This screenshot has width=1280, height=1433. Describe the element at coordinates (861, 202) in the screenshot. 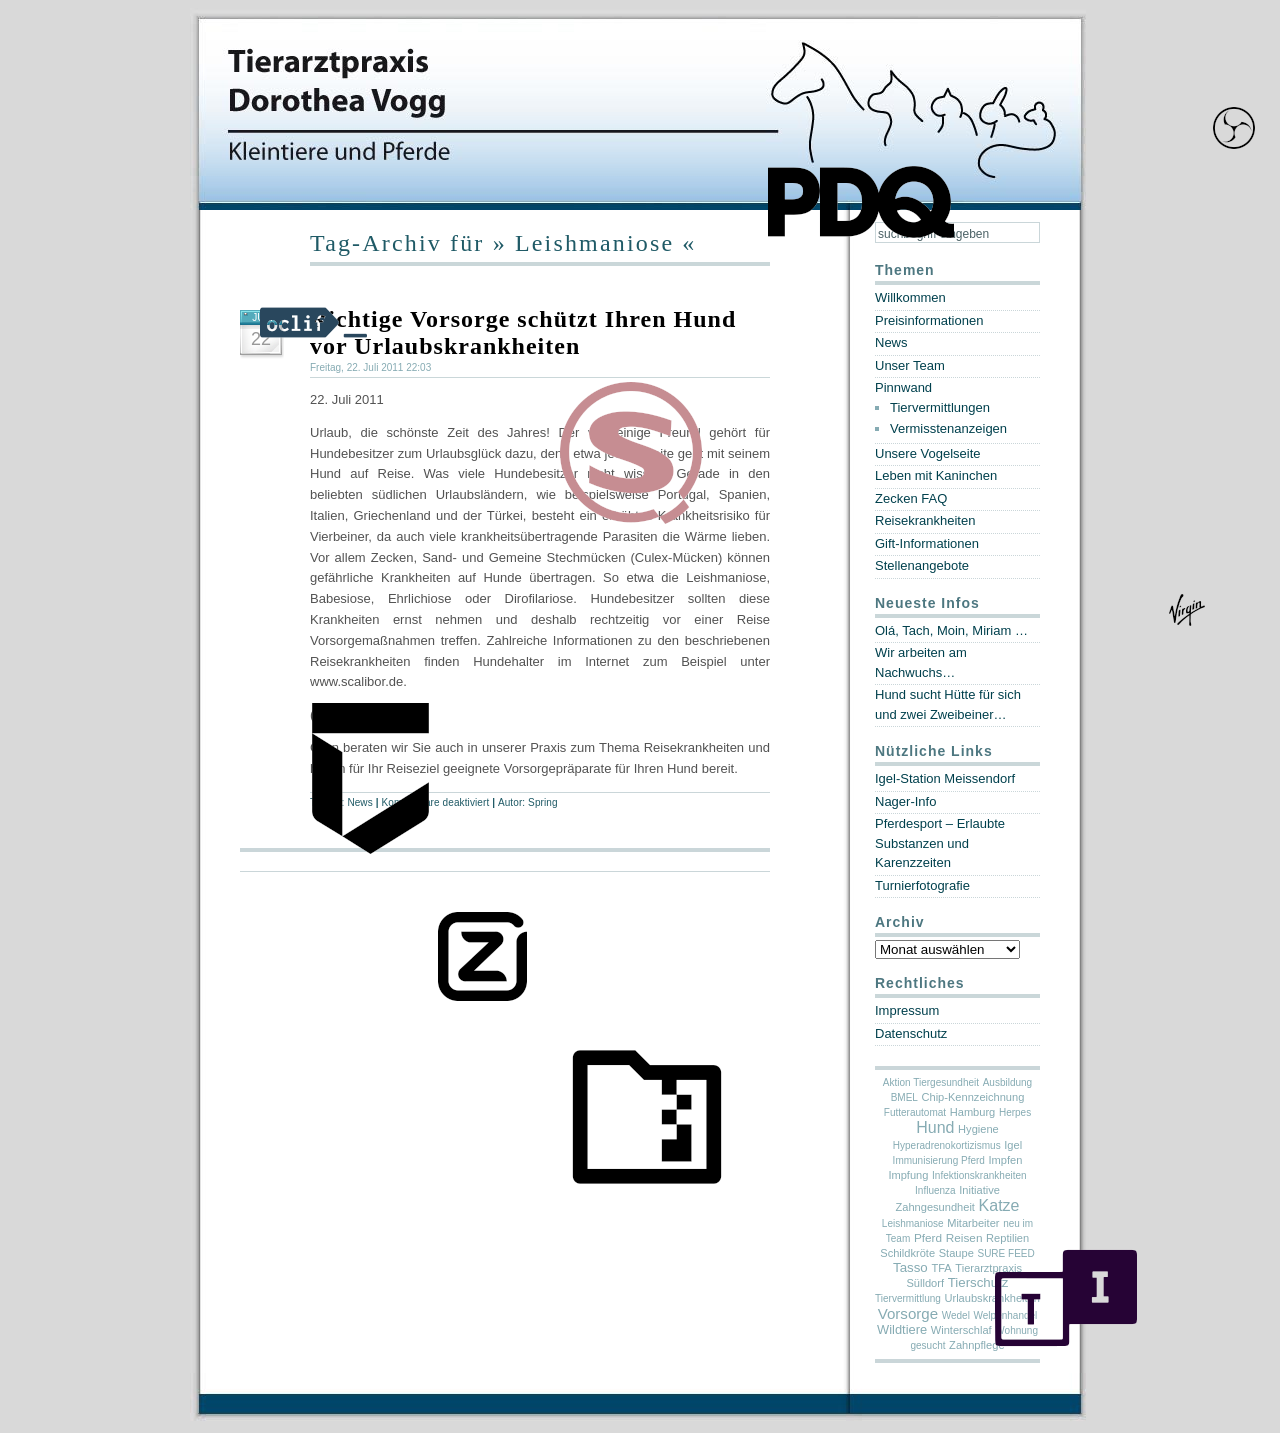

I see `PDQ software logo` at that location.